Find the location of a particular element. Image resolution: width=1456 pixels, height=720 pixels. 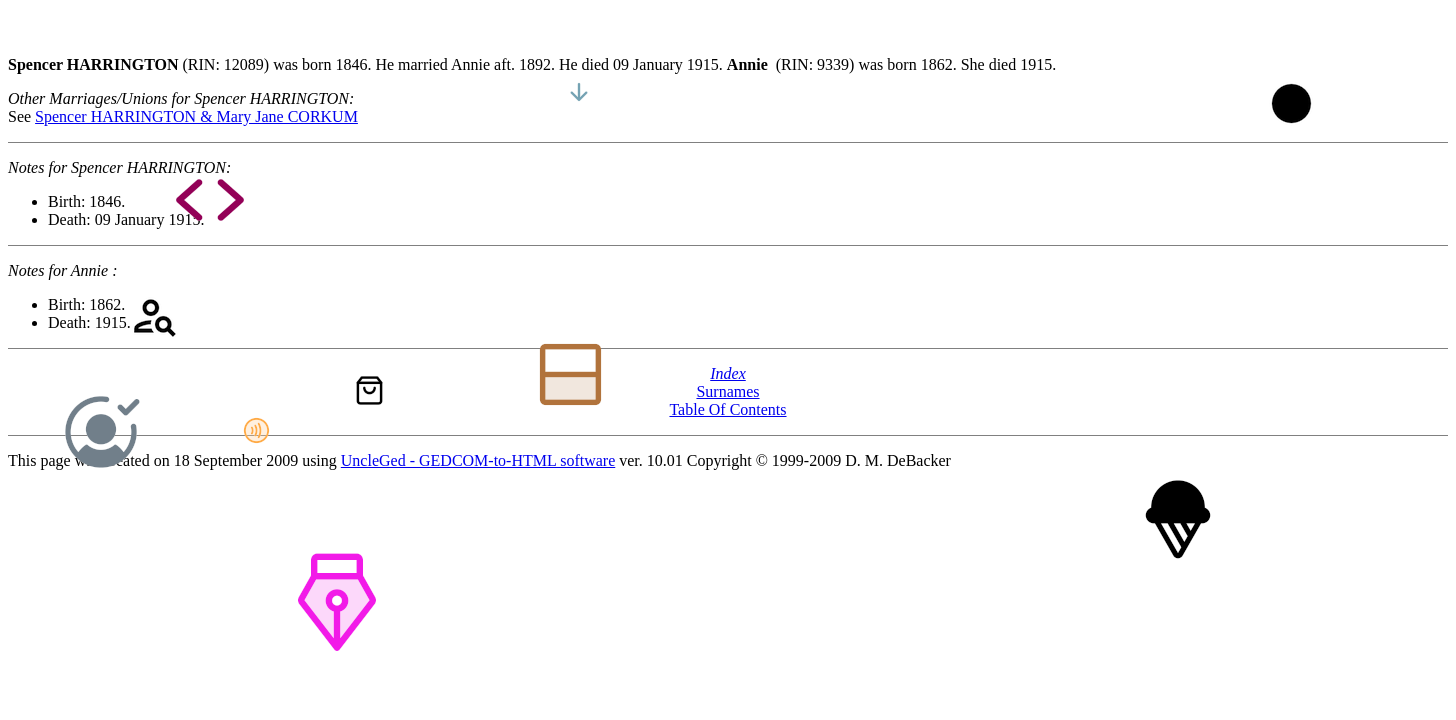

browse dessert or ice cream options is located at coordinates (1178, 518).